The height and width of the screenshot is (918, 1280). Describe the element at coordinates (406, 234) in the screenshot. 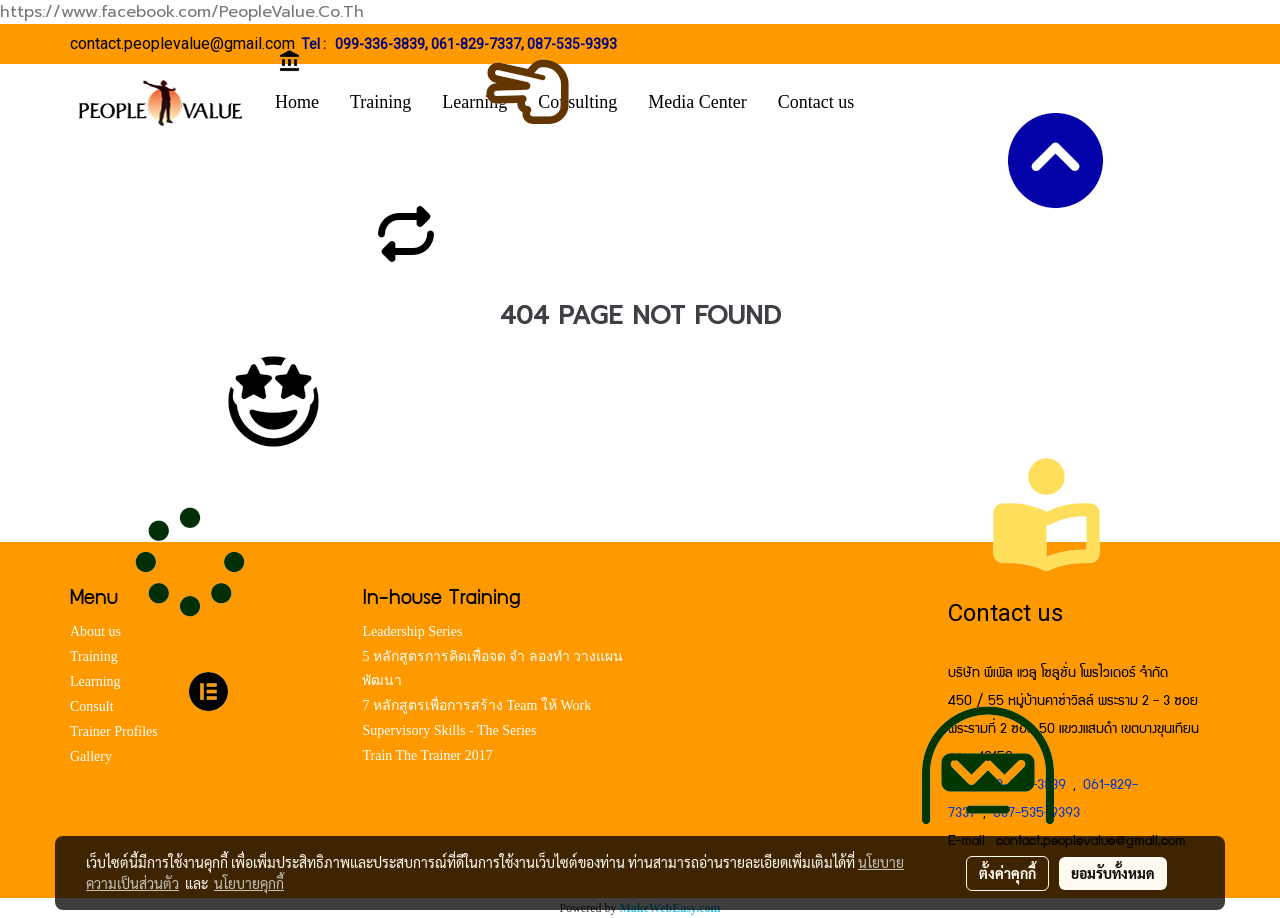

I see `enable repeat mode for media playback` at that location.